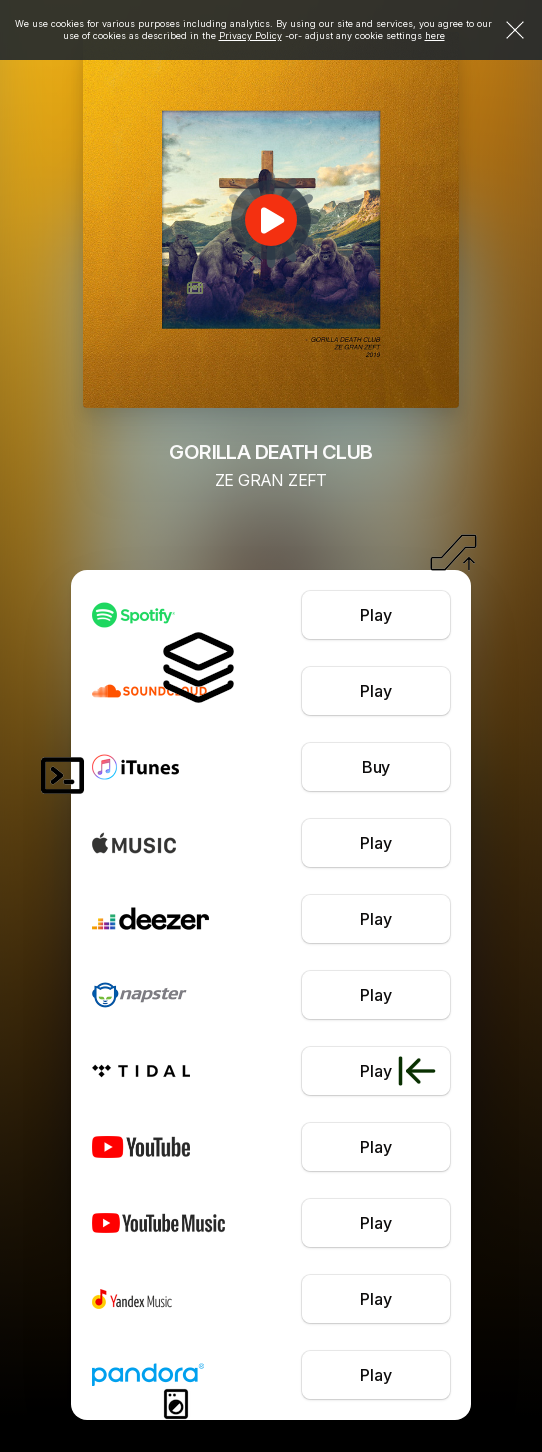 Image resolution: width=542 pixels, height=1452 pixels. I want to click on access rewards or collected items, so click(195, 288).